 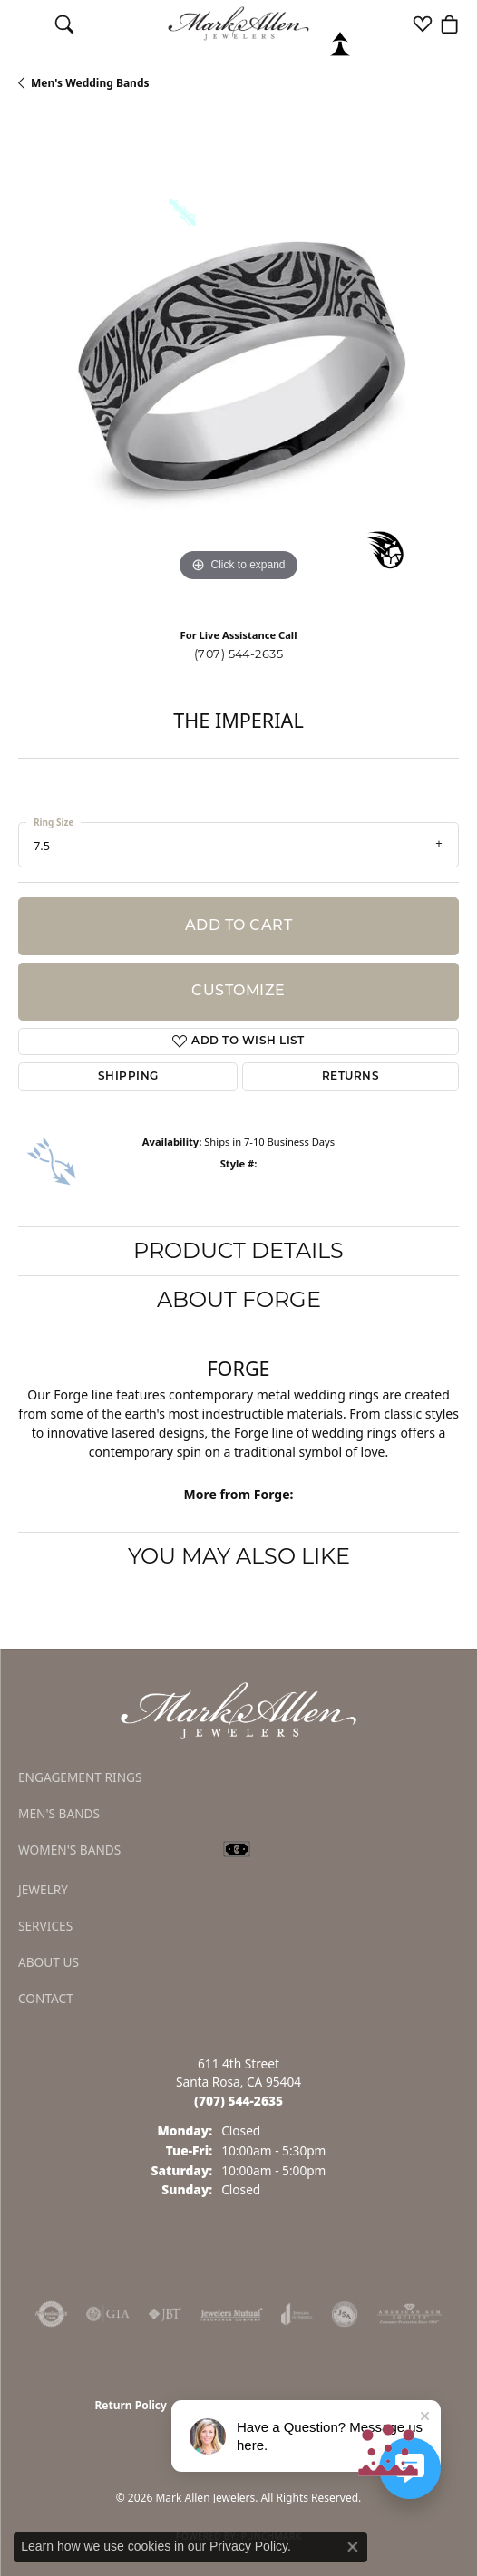 What do you see at coordinates (51, 1161) in the screenshot?
I see `indicates crossing paths or intersecting directions` at bounding box center [51, 1161].